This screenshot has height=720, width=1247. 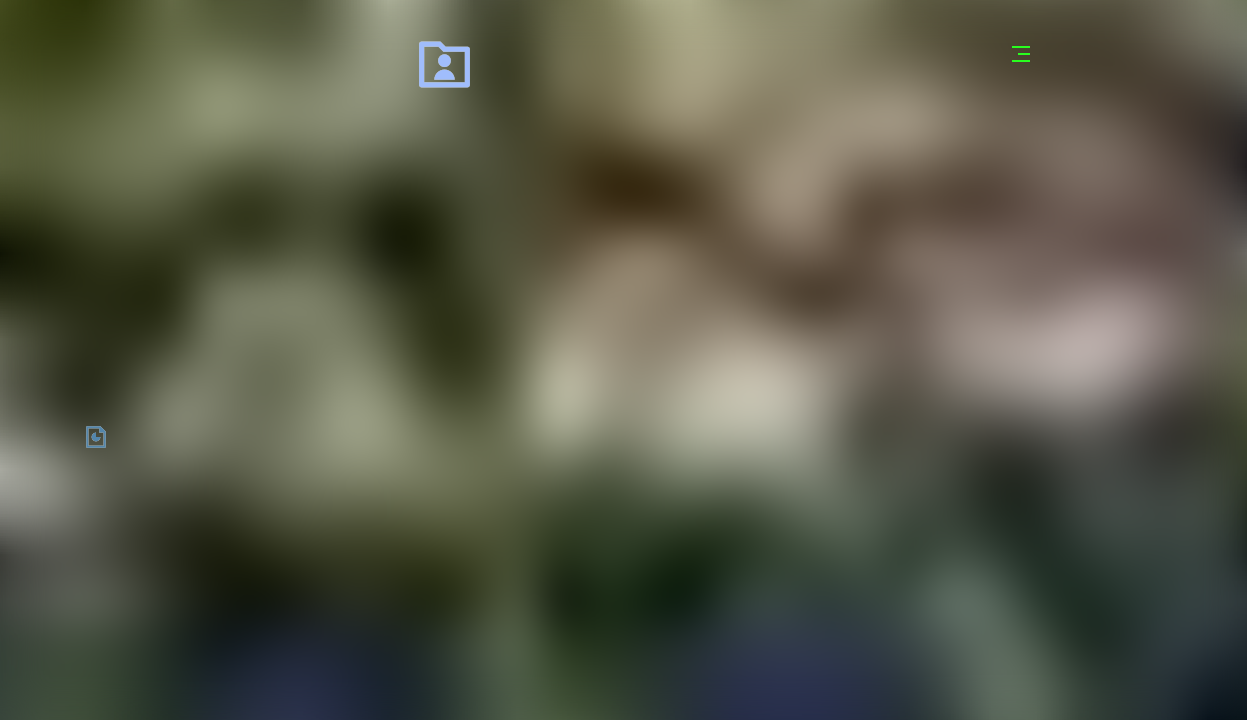 I want to click on open navigation menu, so click(x=1021, y=54).